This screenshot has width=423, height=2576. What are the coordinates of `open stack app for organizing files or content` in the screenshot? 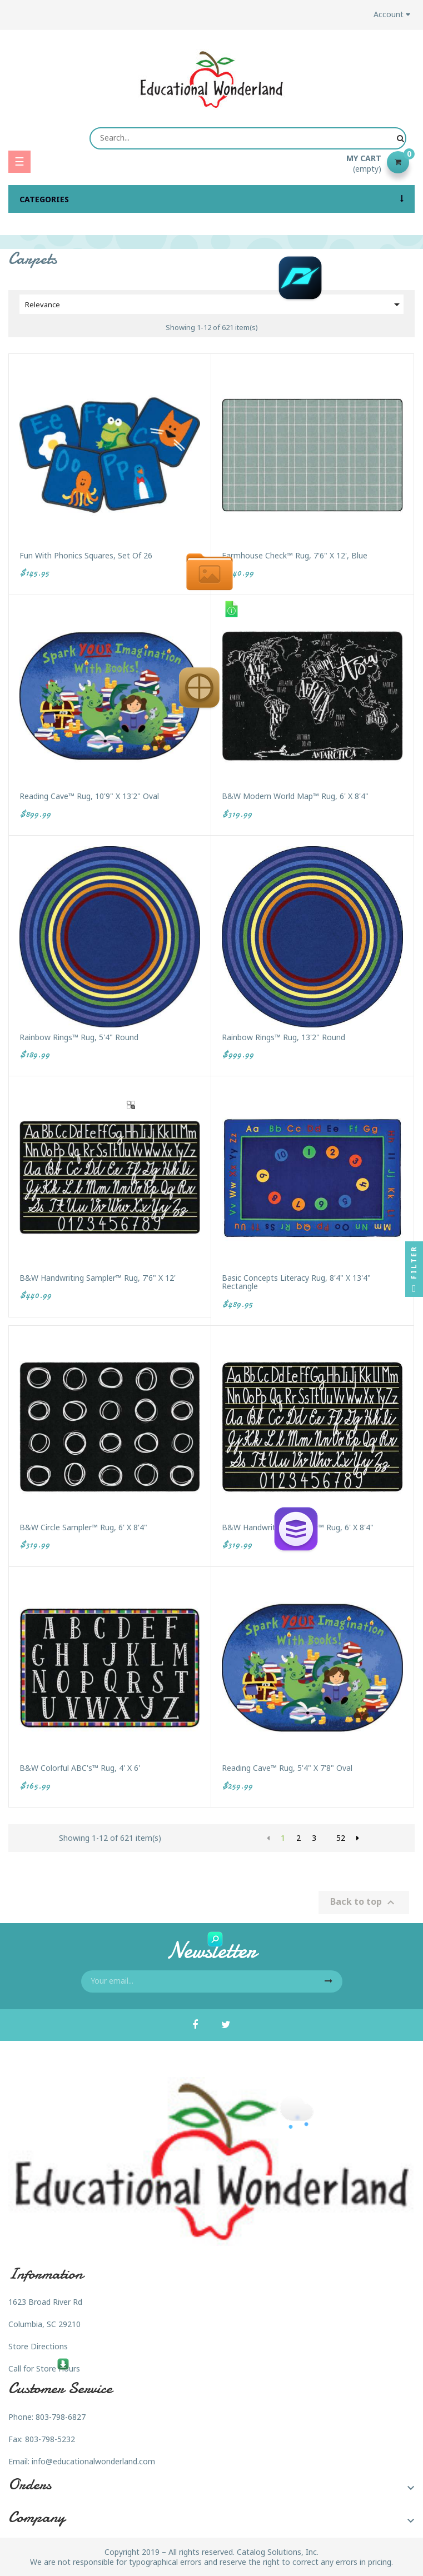 It's located at (296, 1529).